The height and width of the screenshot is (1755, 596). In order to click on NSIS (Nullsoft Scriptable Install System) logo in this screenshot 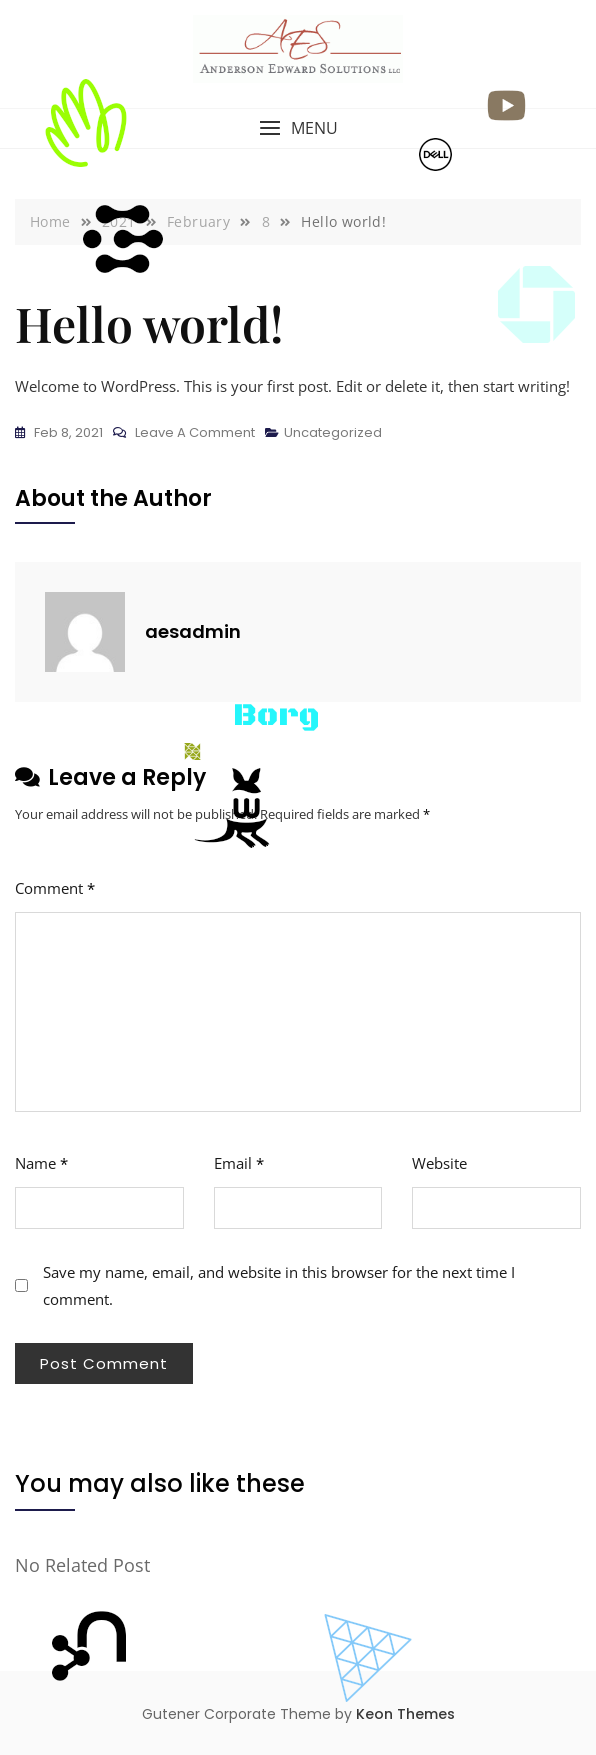, I will do `click(192, 751)`.